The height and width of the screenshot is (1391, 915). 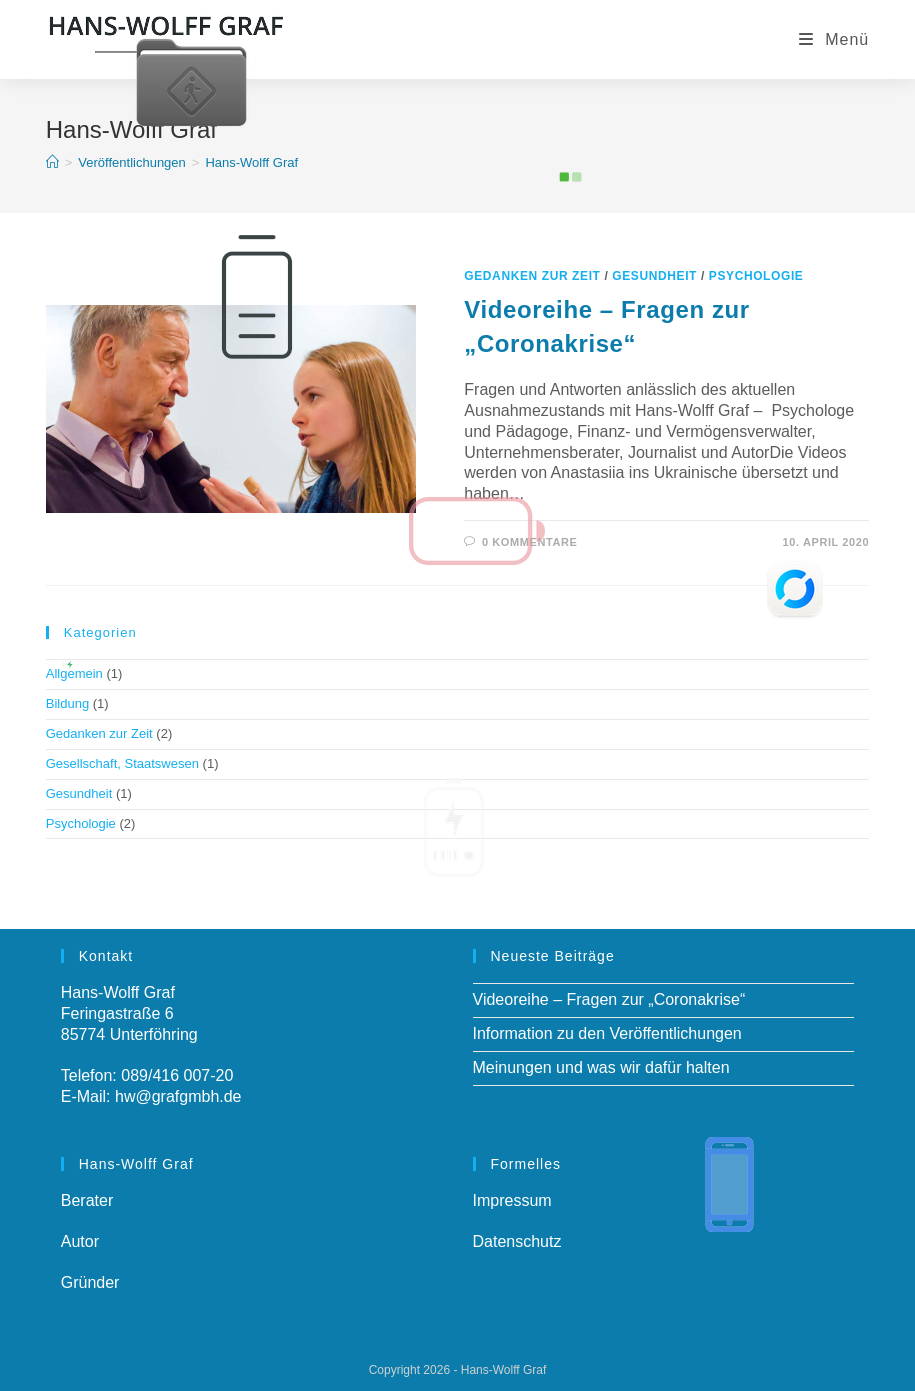 I want to click on access public or shared folder, so click(x=191, y=82).